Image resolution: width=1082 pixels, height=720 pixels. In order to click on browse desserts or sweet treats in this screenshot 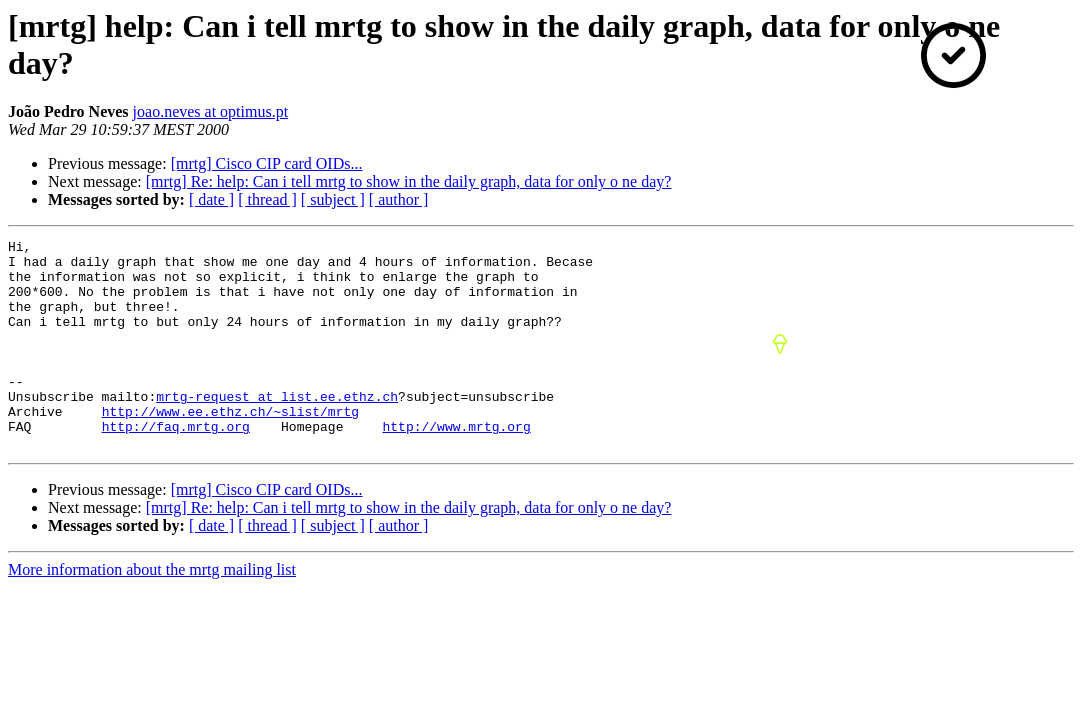, I will do `click(780, 344)`.